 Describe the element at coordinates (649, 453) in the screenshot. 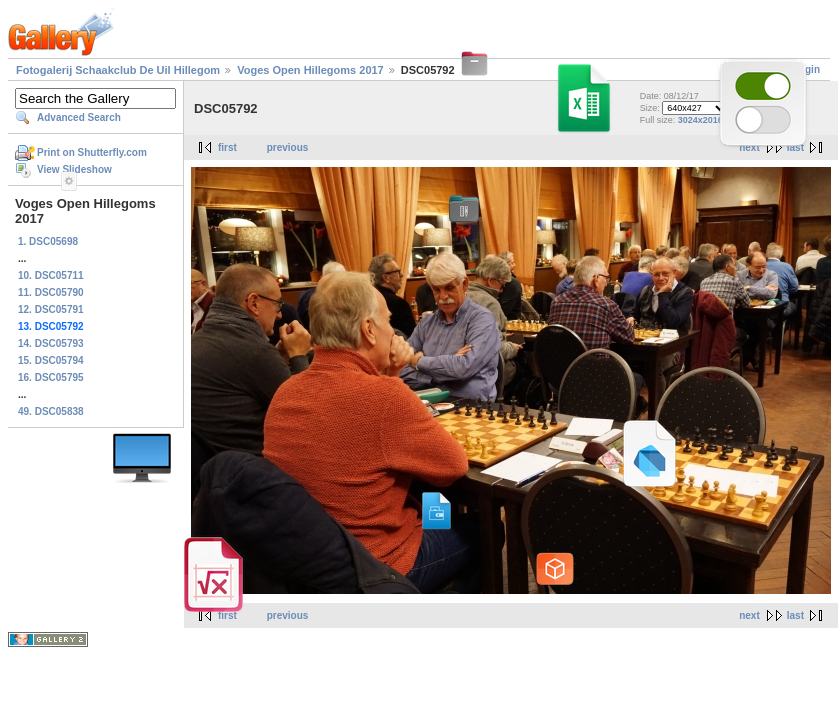

I see `dart programming language source file` at that location.